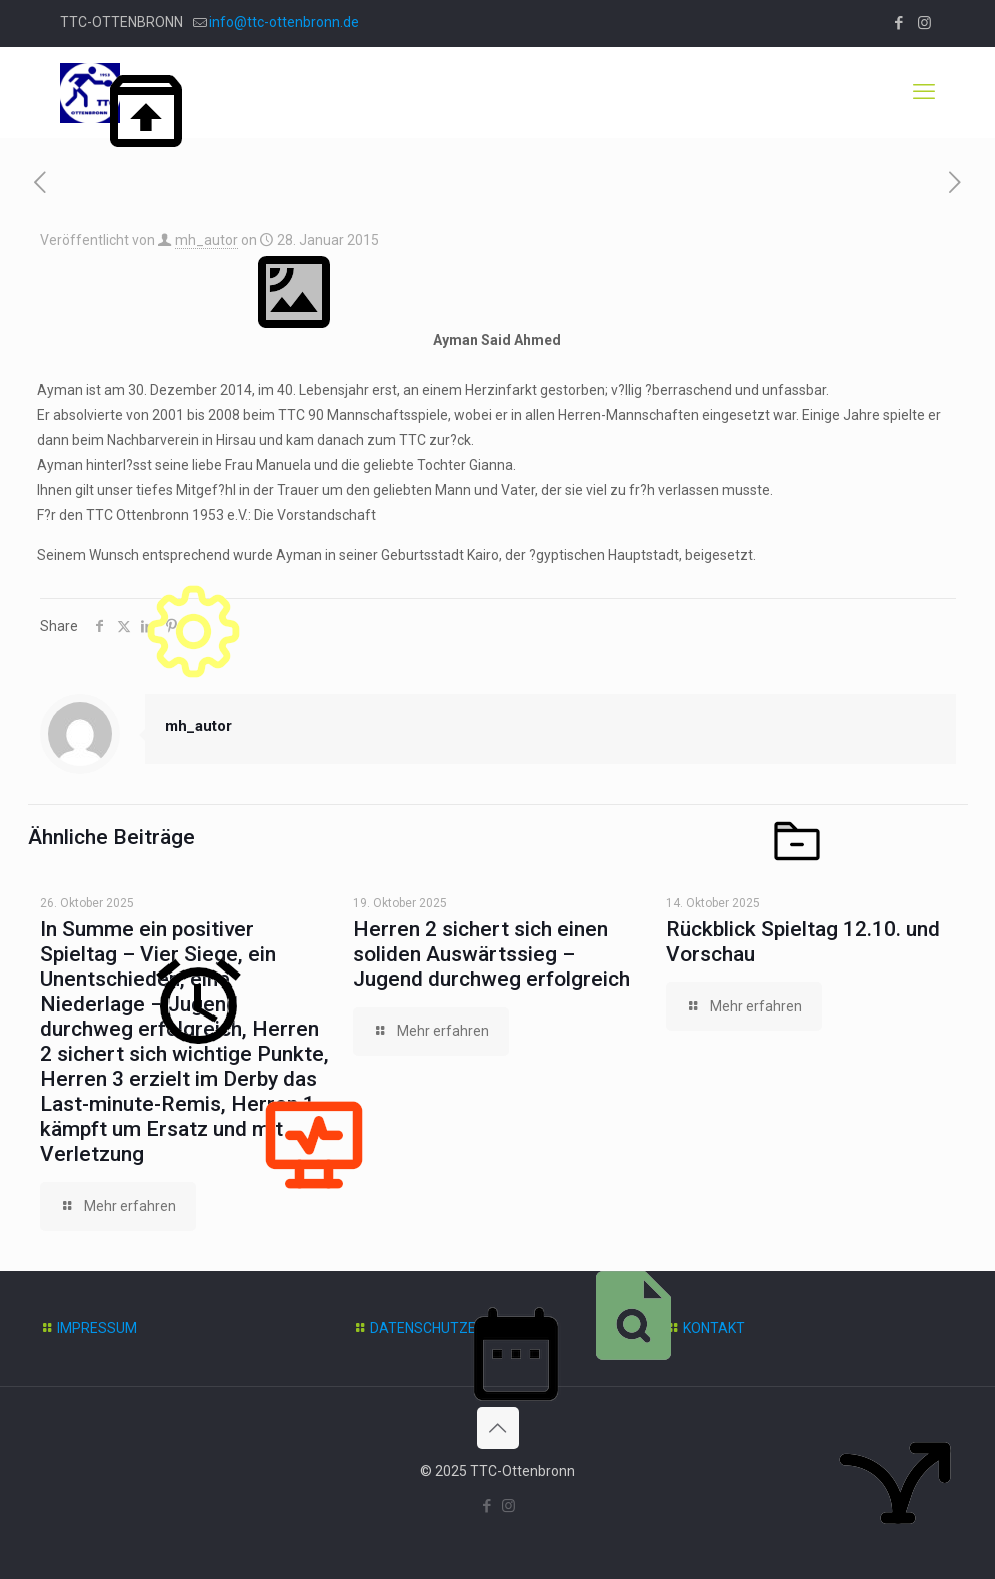  Describe the element at coordinates (294, 292) in the screenshot. I see `switch to satellite map view` at that location.